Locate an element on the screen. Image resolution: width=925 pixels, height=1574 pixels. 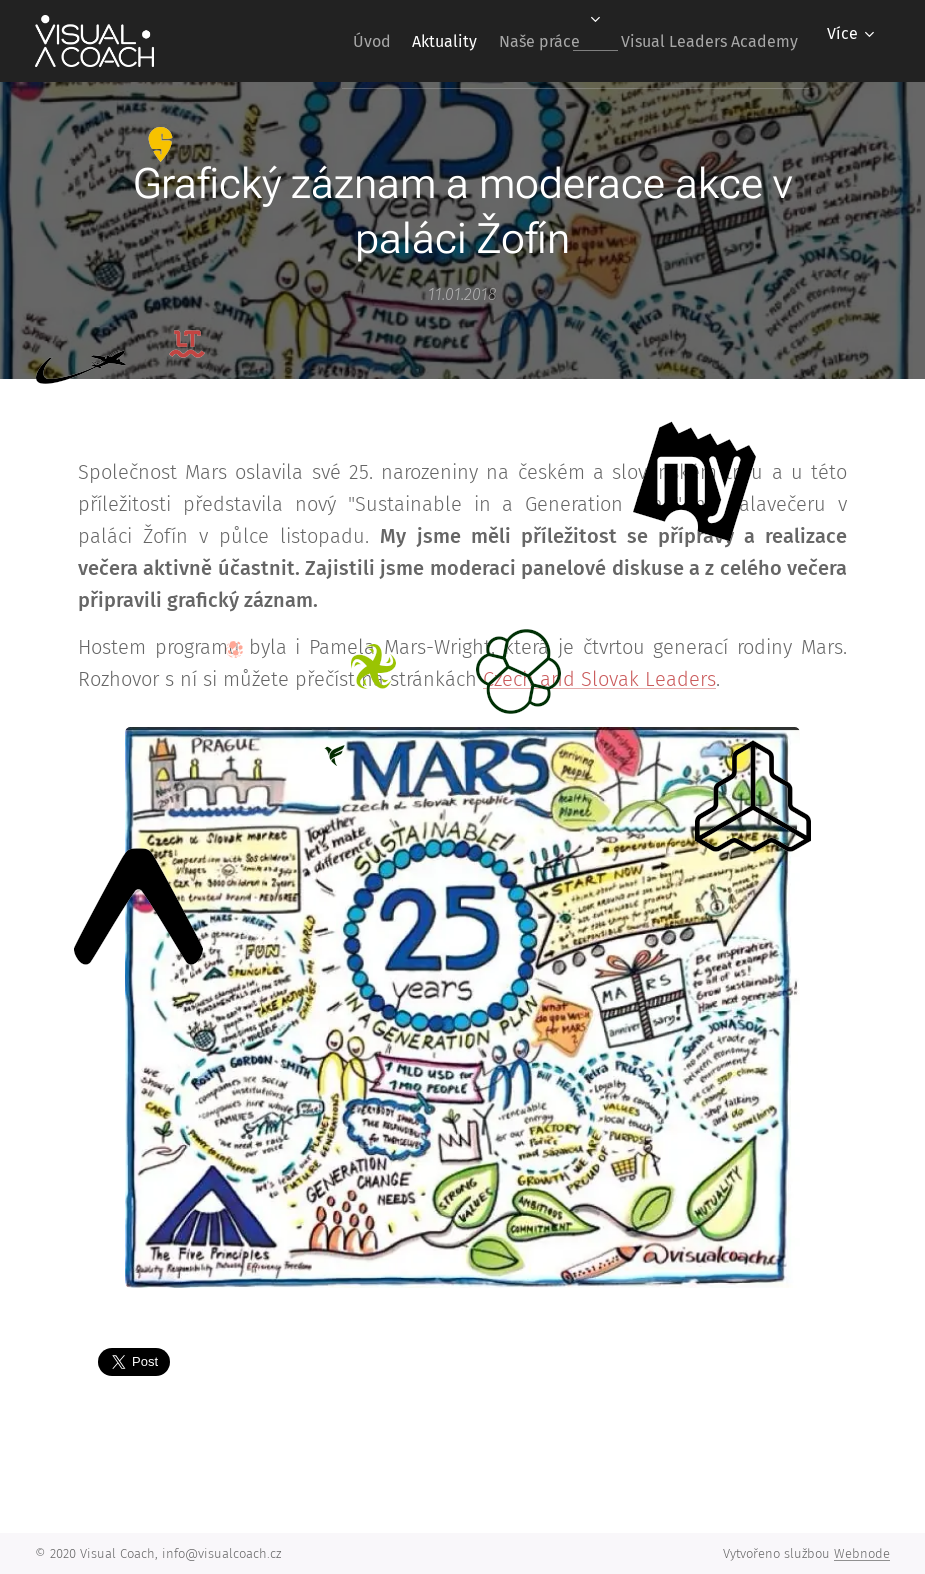
open frontify brand management platform is located at coordinates (753, 796).